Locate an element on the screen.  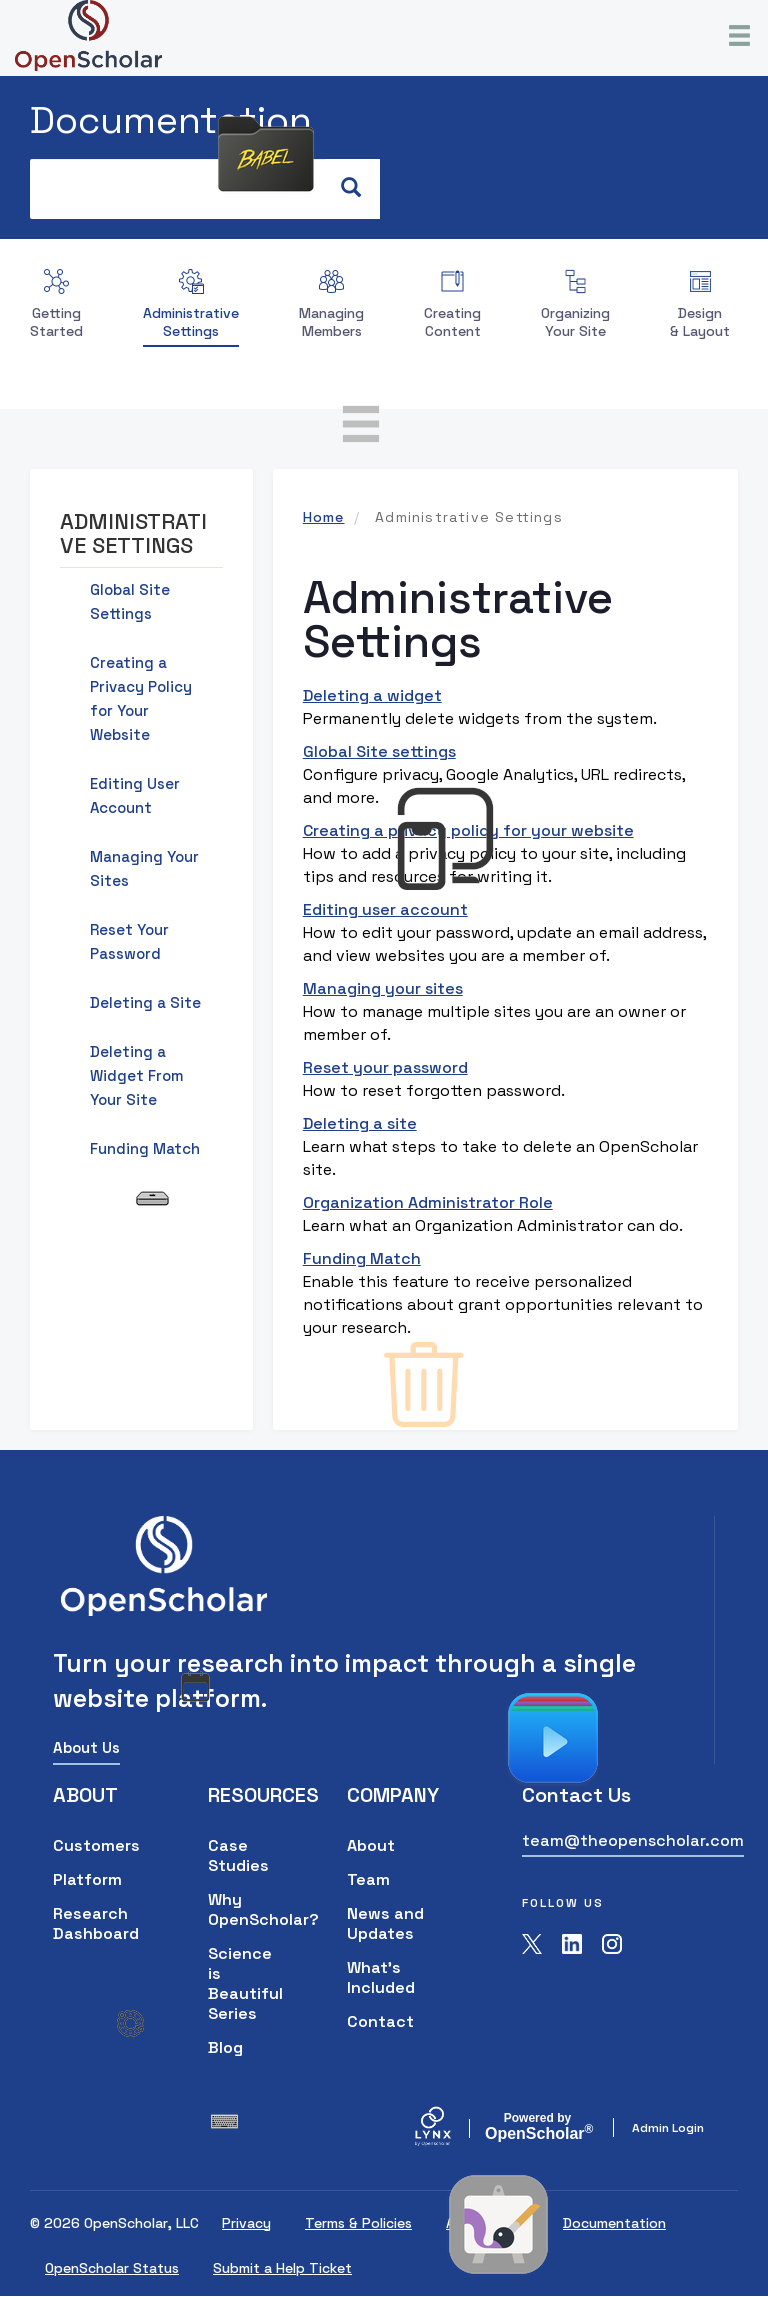
link or sync devices together is located at coordinates (445, 835).